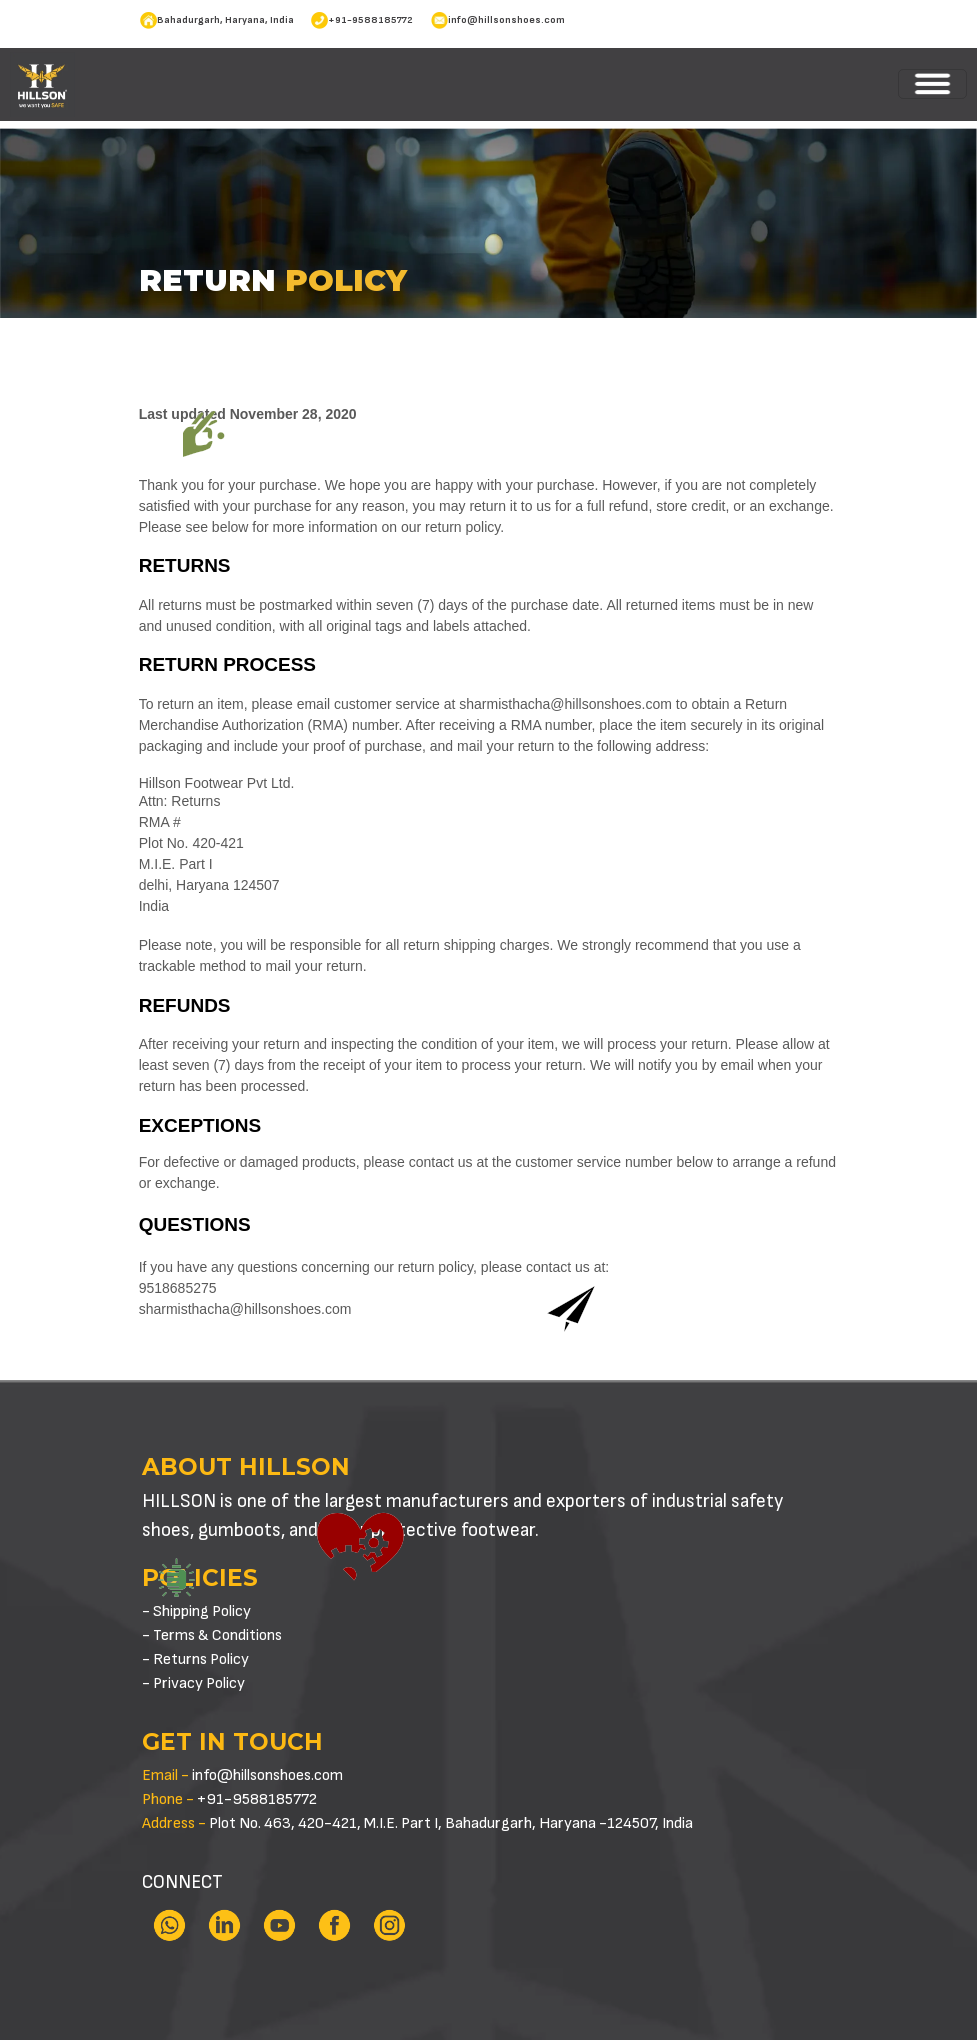 The width and height of the screenshot is (977, 2040). Describe the element at coordinates (360, 1551) in the screenshot. I see `explore hidden romance or secret admirer features` at that location.